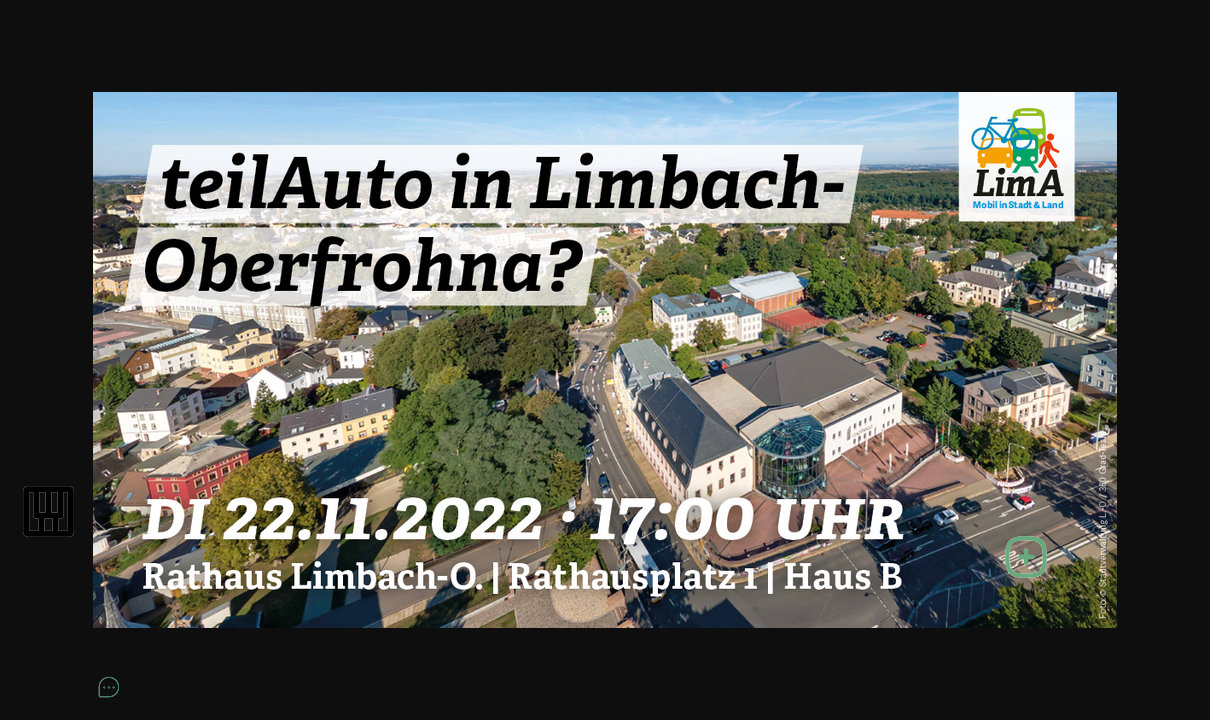  What do you see at coordinates (108, 687) in the screenshot?
I see `open chat or messaging` at bounding box center [108, 687].